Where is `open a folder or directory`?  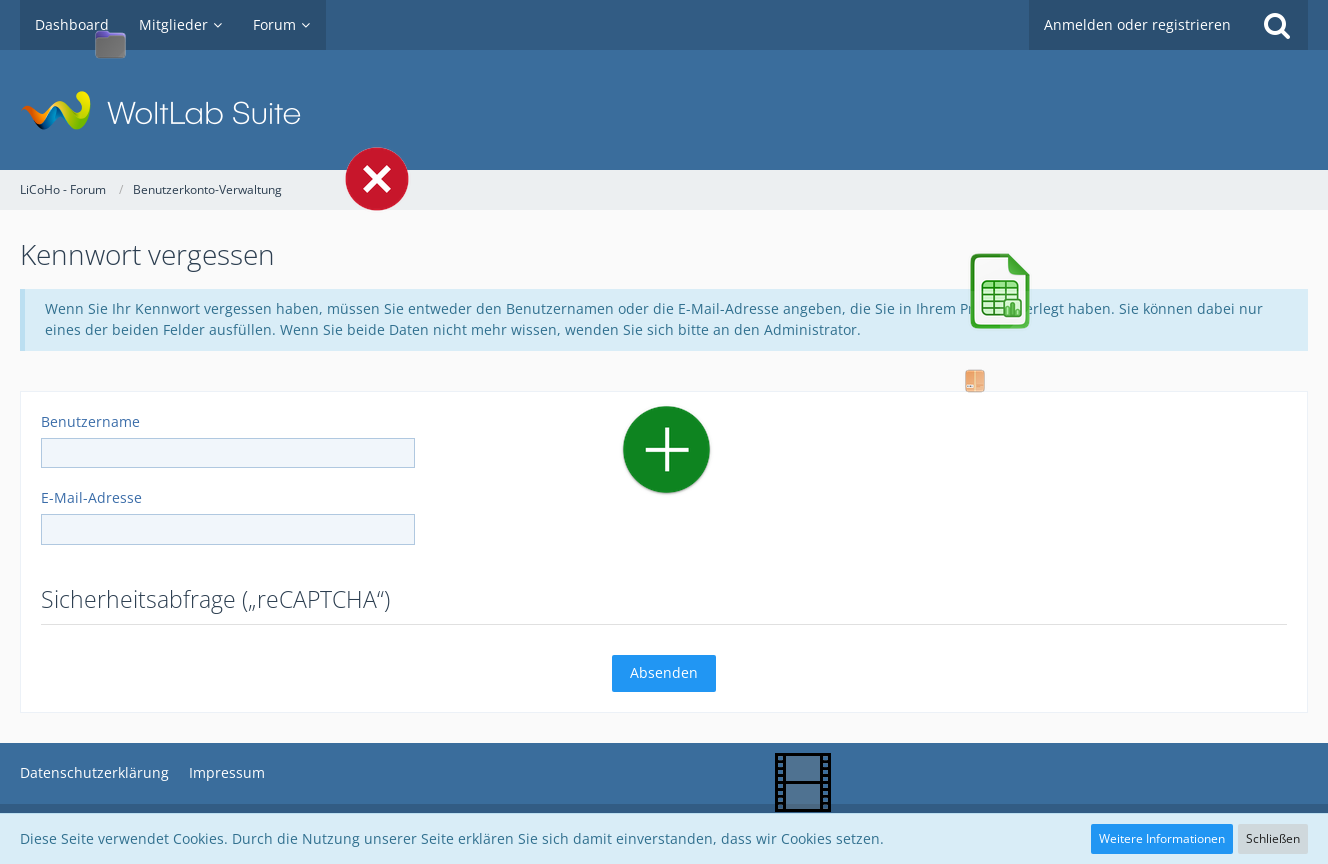 open a folder or directory is located at coordinates (110, 44).